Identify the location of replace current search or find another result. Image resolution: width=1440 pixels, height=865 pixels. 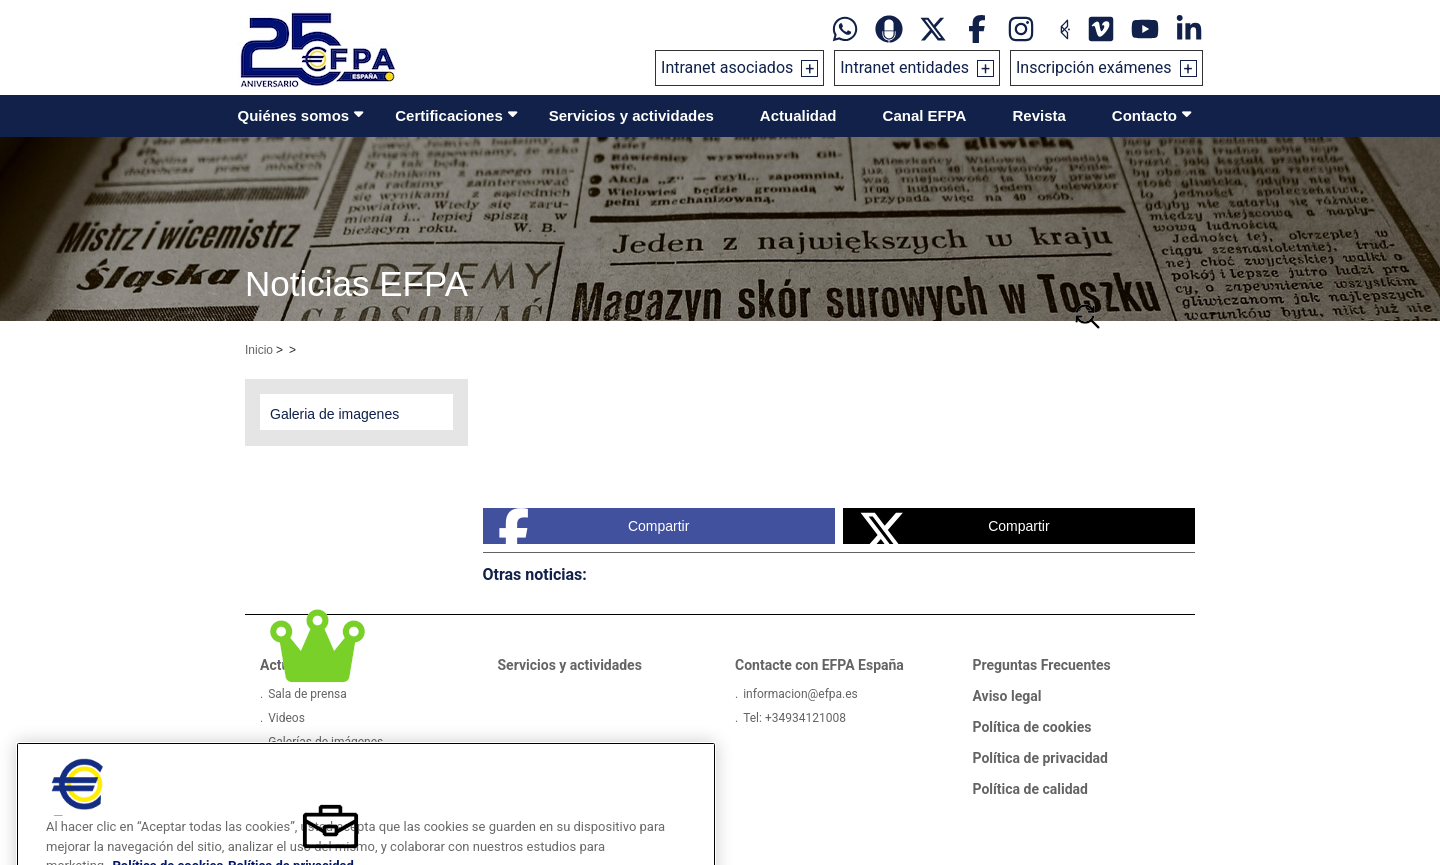
(1087, 316).